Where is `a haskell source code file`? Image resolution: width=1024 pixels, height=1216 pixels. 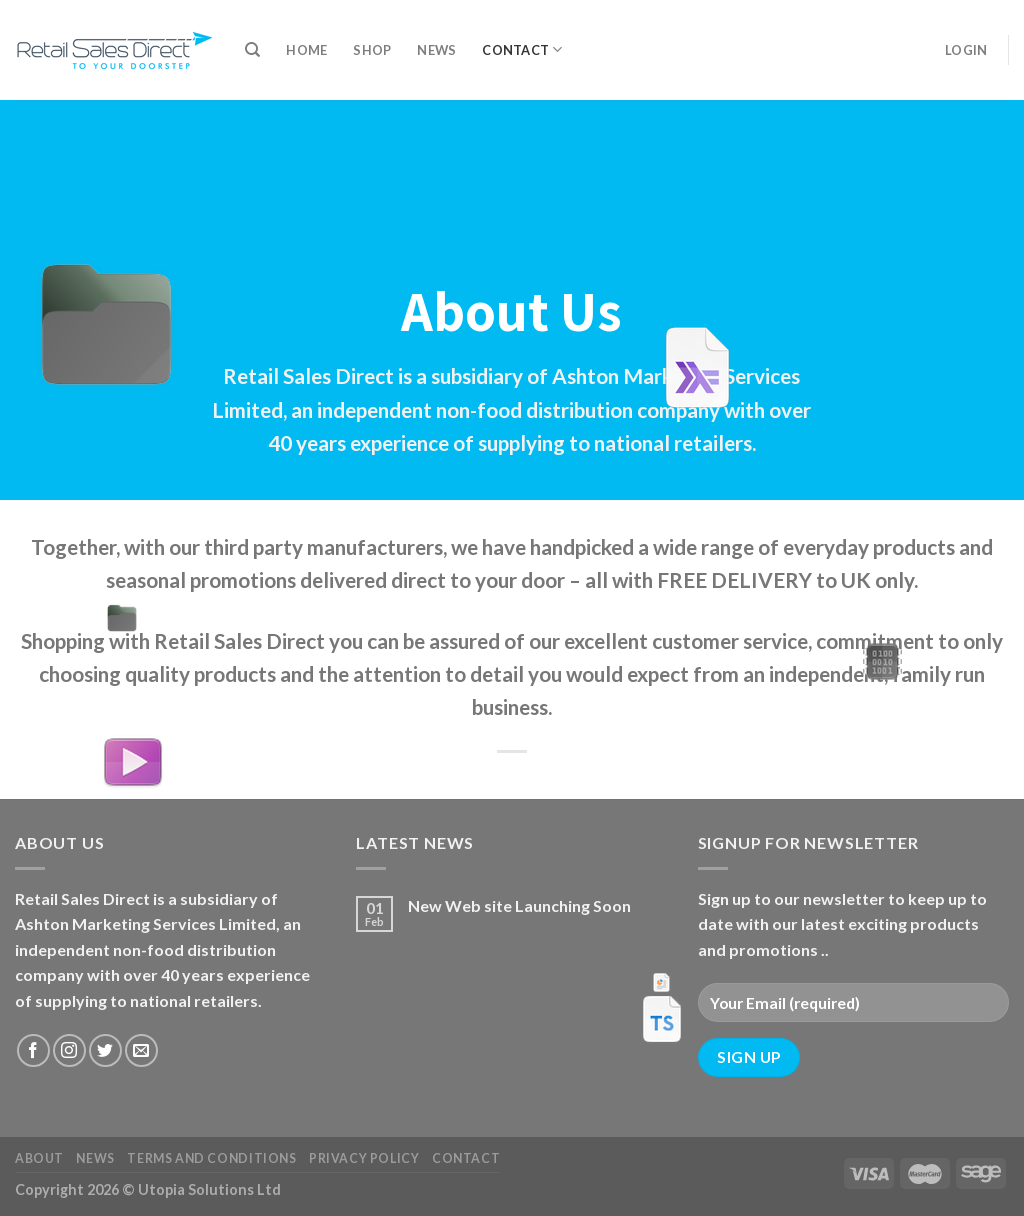
a haskell source code file is located at coordinates (697, 367).